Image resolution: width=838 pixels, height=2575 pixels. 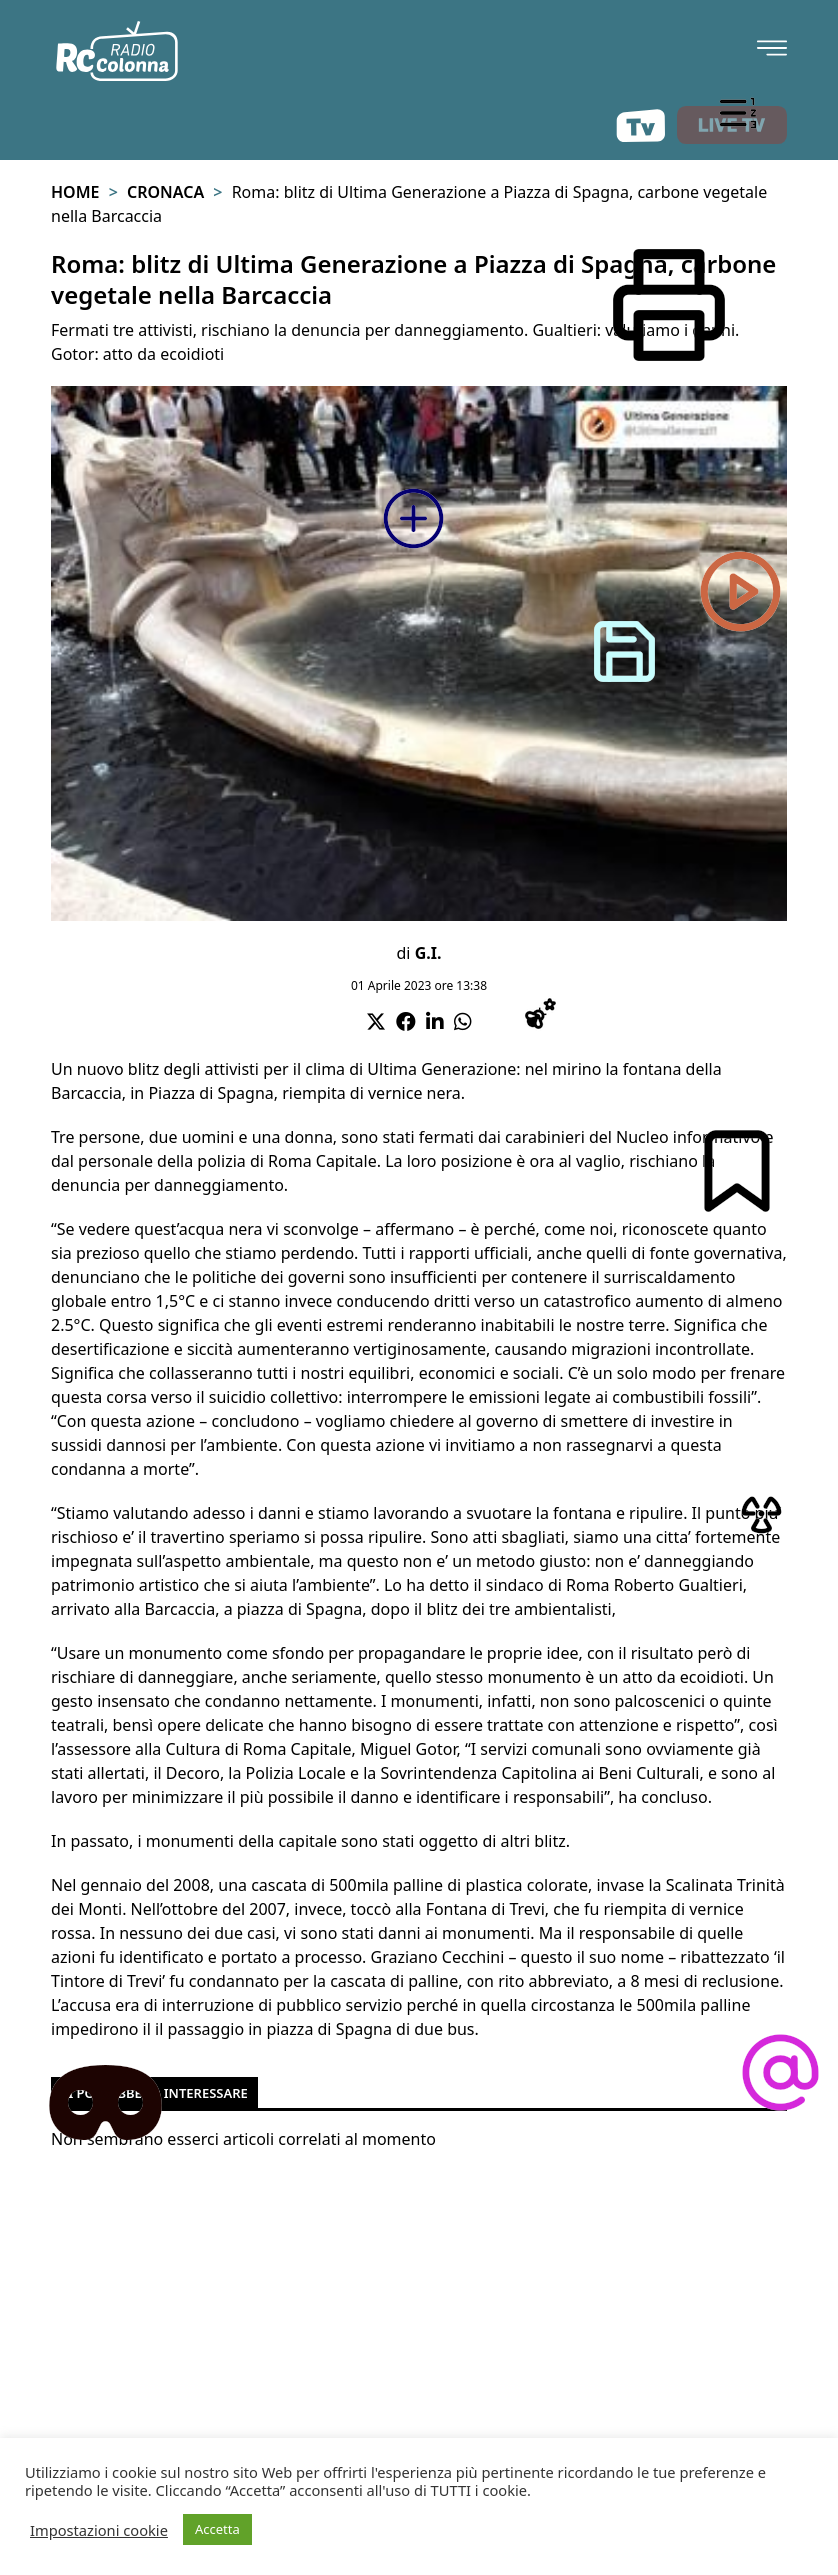 I want to click on switch to right-to-left numbered list format, so click(x=739, y=113).